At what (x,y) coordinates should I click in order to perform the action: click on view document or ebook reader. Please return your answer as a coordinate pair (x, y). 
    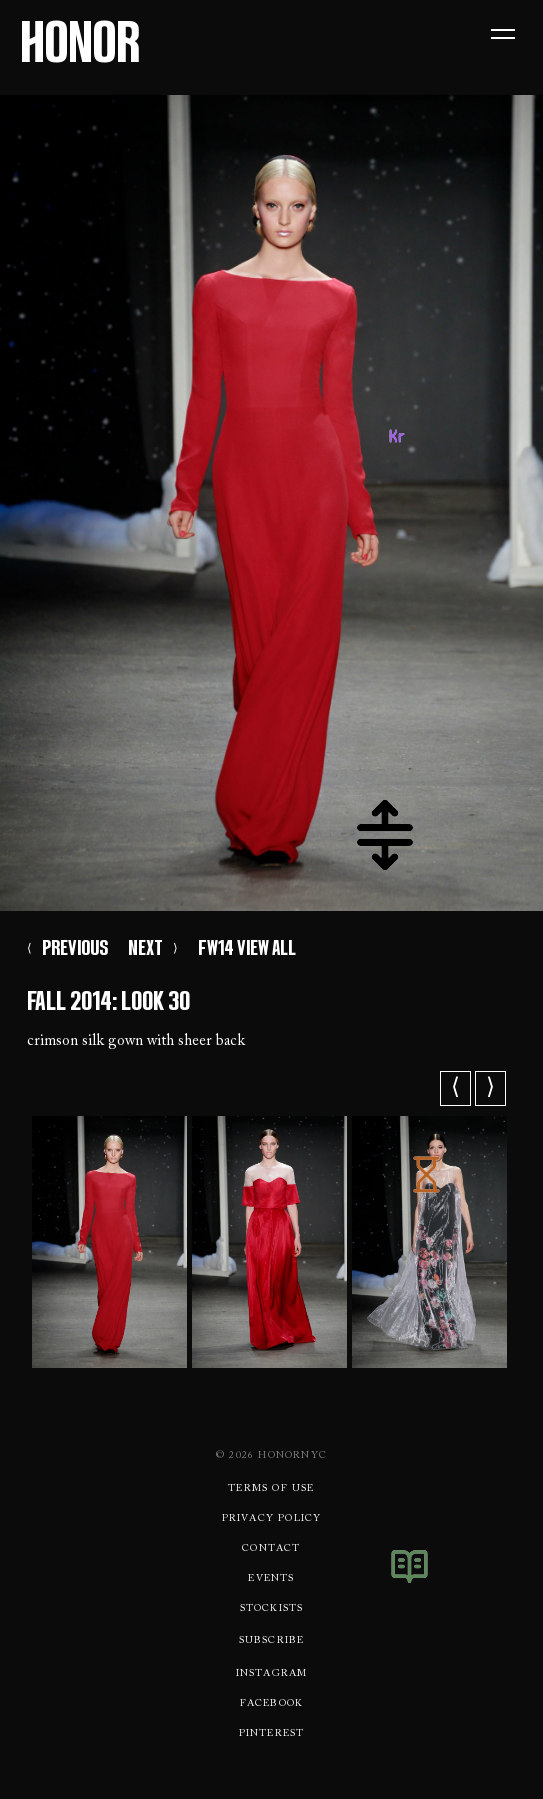
    Looking at the image, I should click on (409, 1566).